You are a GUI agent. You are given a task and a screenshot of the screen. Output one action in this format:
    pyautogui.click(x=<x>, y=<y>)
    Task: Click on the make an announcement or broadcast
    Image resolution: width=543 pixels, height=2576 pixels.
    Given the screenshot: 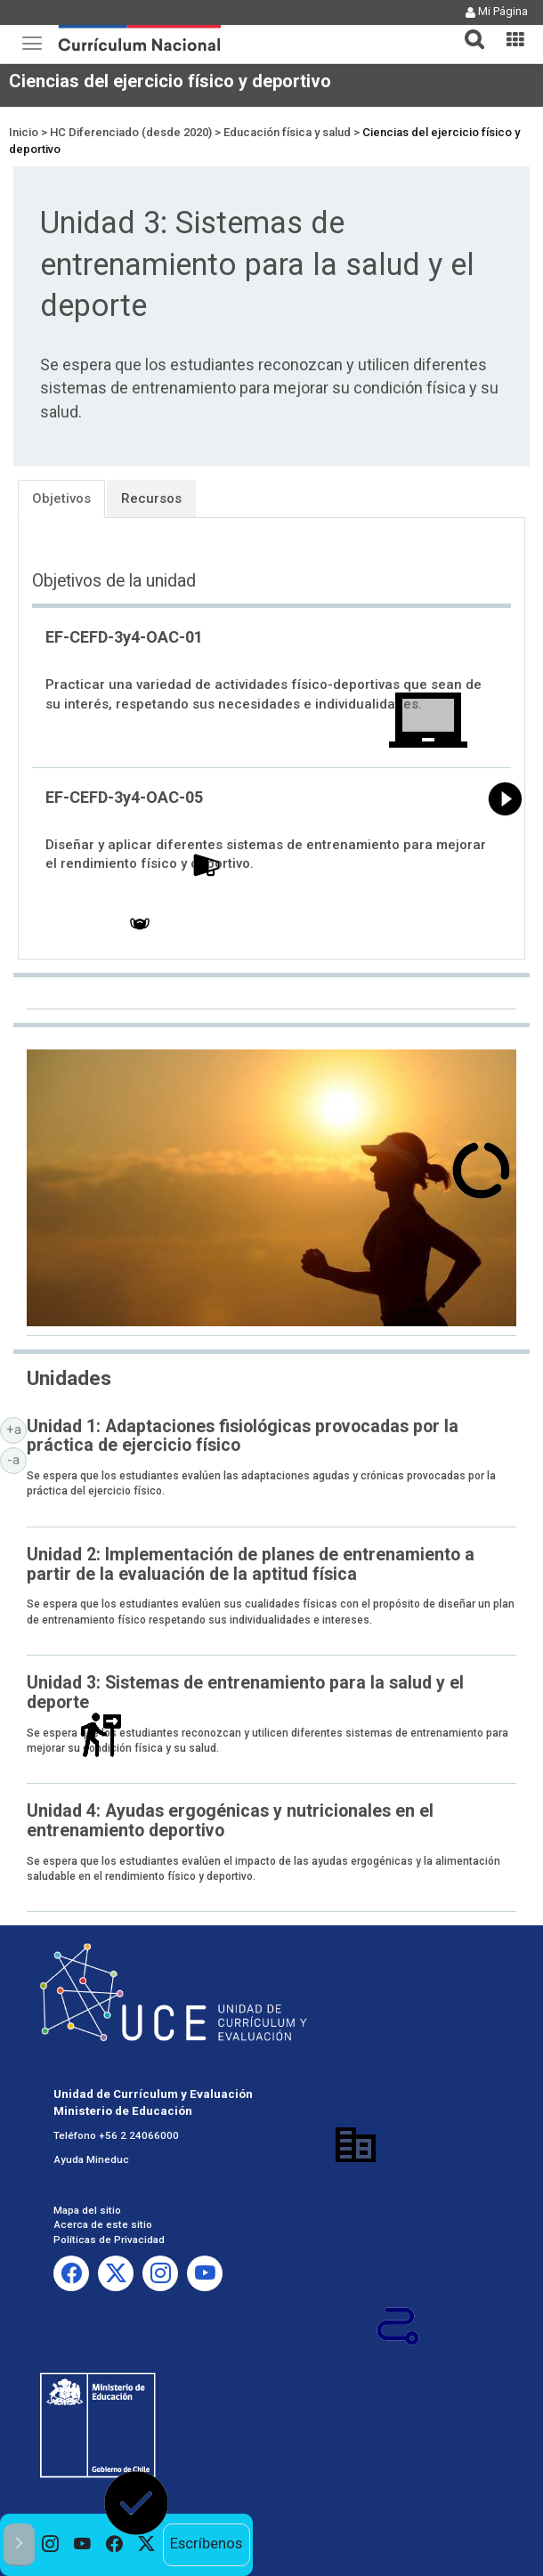 What is the action you would take?
    pyautogui.click(x=206, y=866)
    